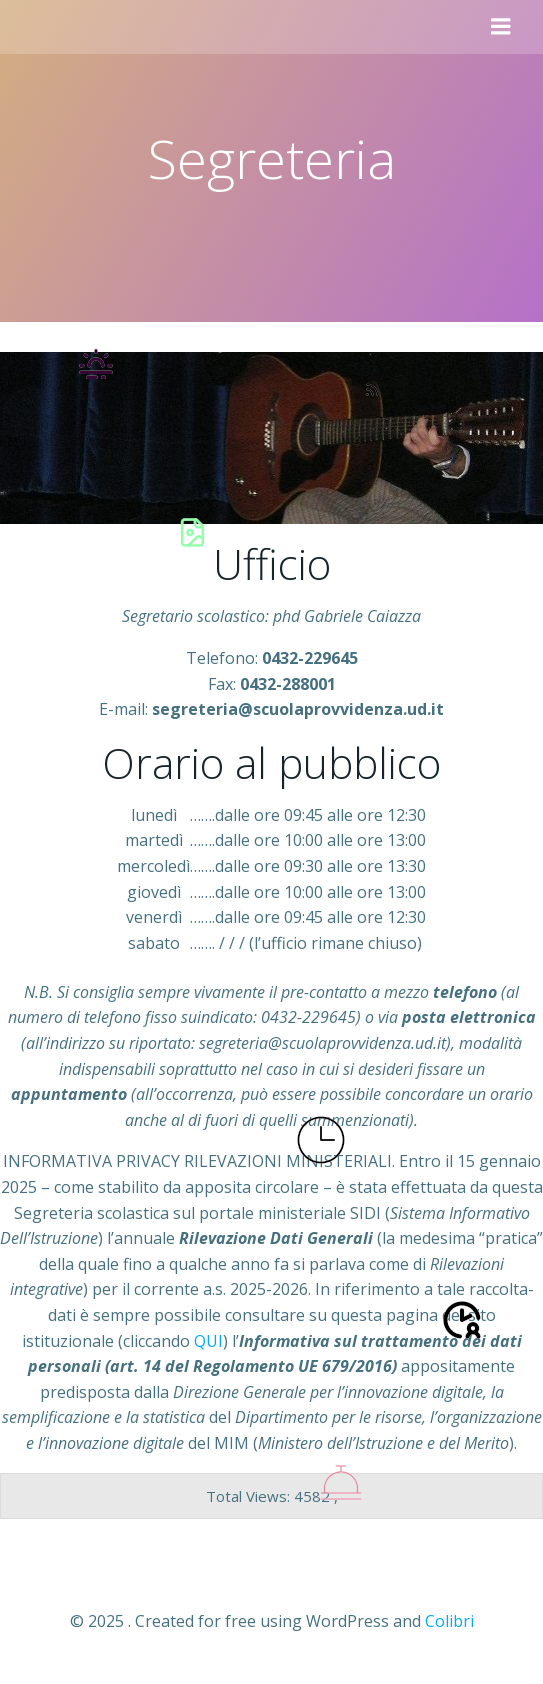 This screenshot has width=543, height=1684. Describe the element at coordinates (371, 390) in the screenshot. I see `subscribe to RSS feed` at that location.